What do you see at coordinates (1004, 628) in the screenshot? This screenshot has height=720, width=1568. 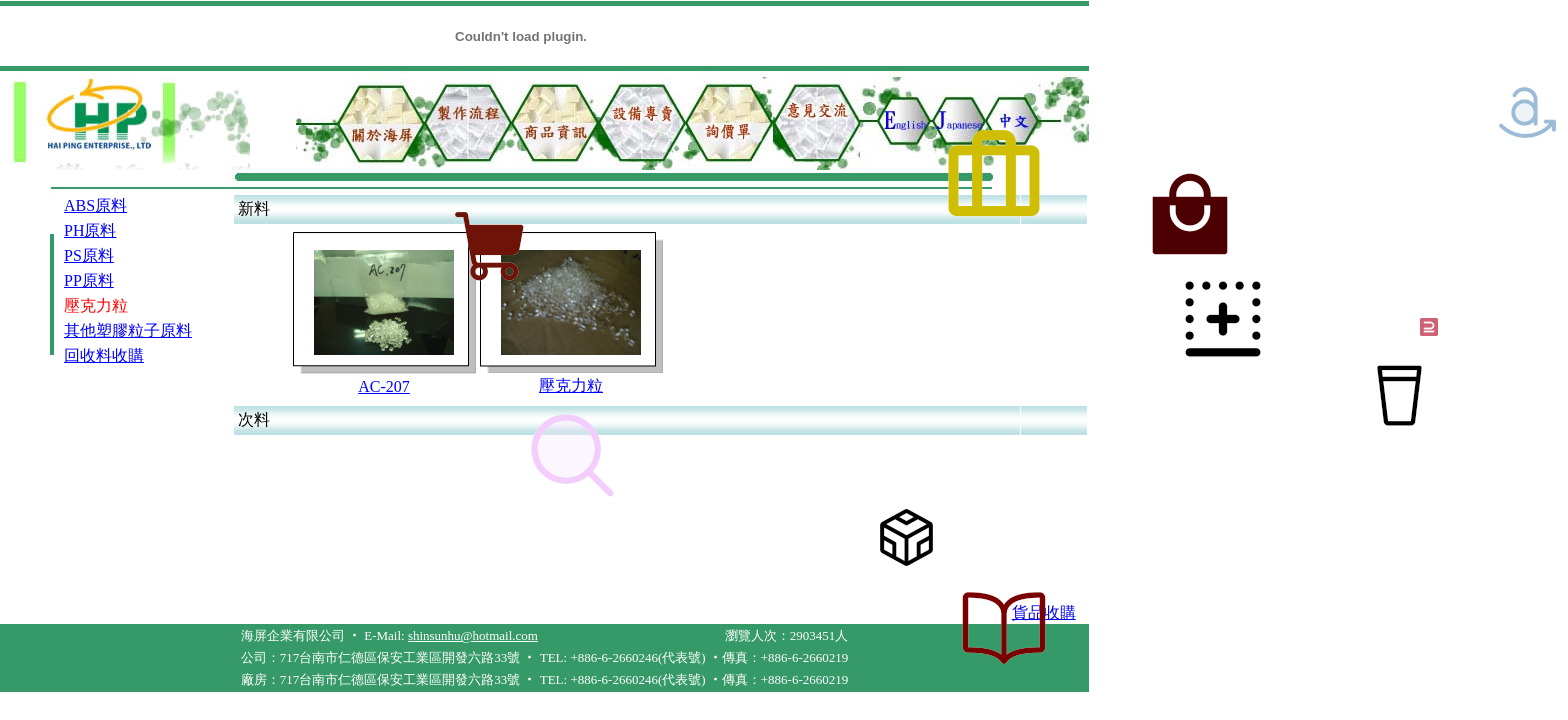 I see `open reading list or library` at bounding box center [1004, 628].